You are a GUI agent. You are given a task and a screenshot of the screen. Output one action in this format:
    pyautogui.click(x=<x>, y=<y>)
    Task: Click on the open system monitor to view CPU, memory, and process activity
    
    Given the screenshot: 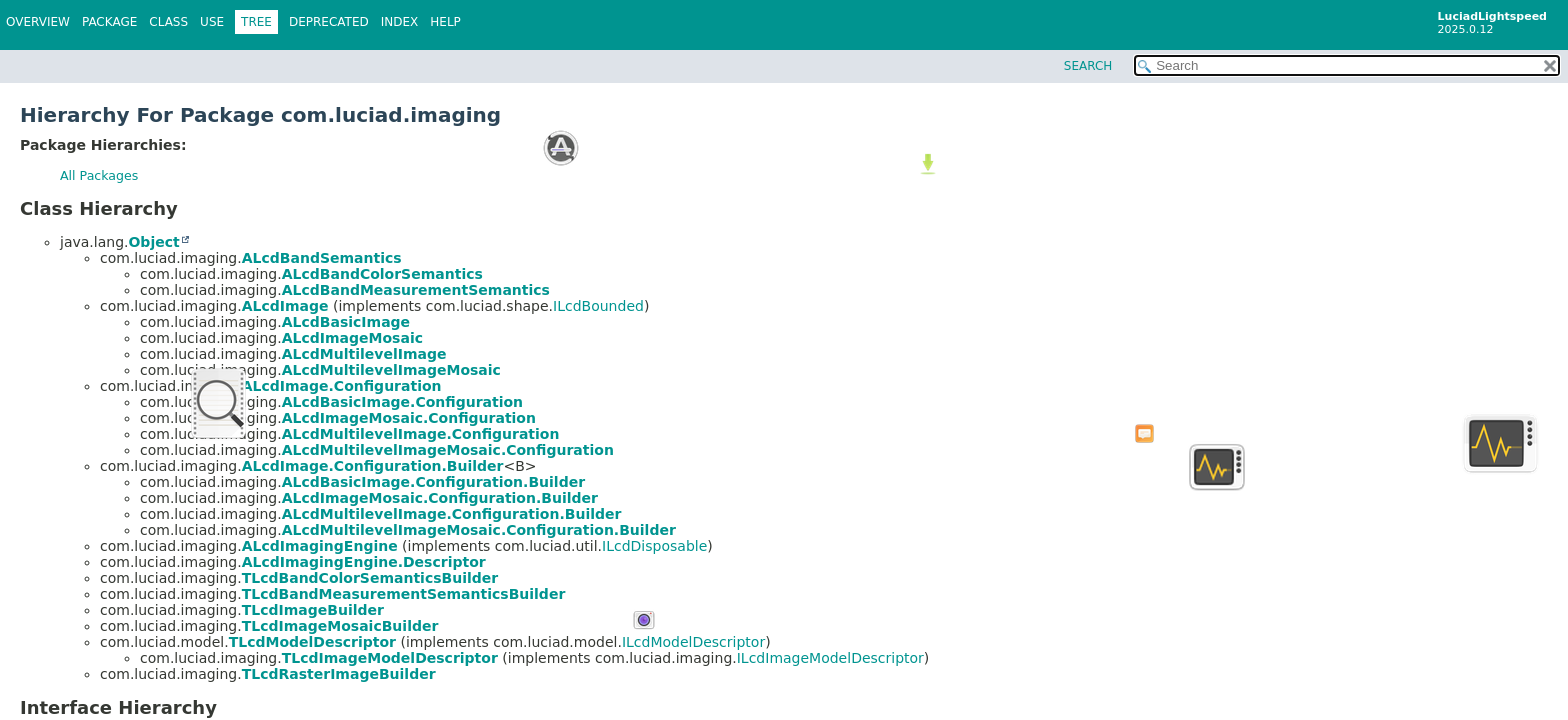 What is the action you would take?
    pyautogui.click(x=1500, y=443)
    